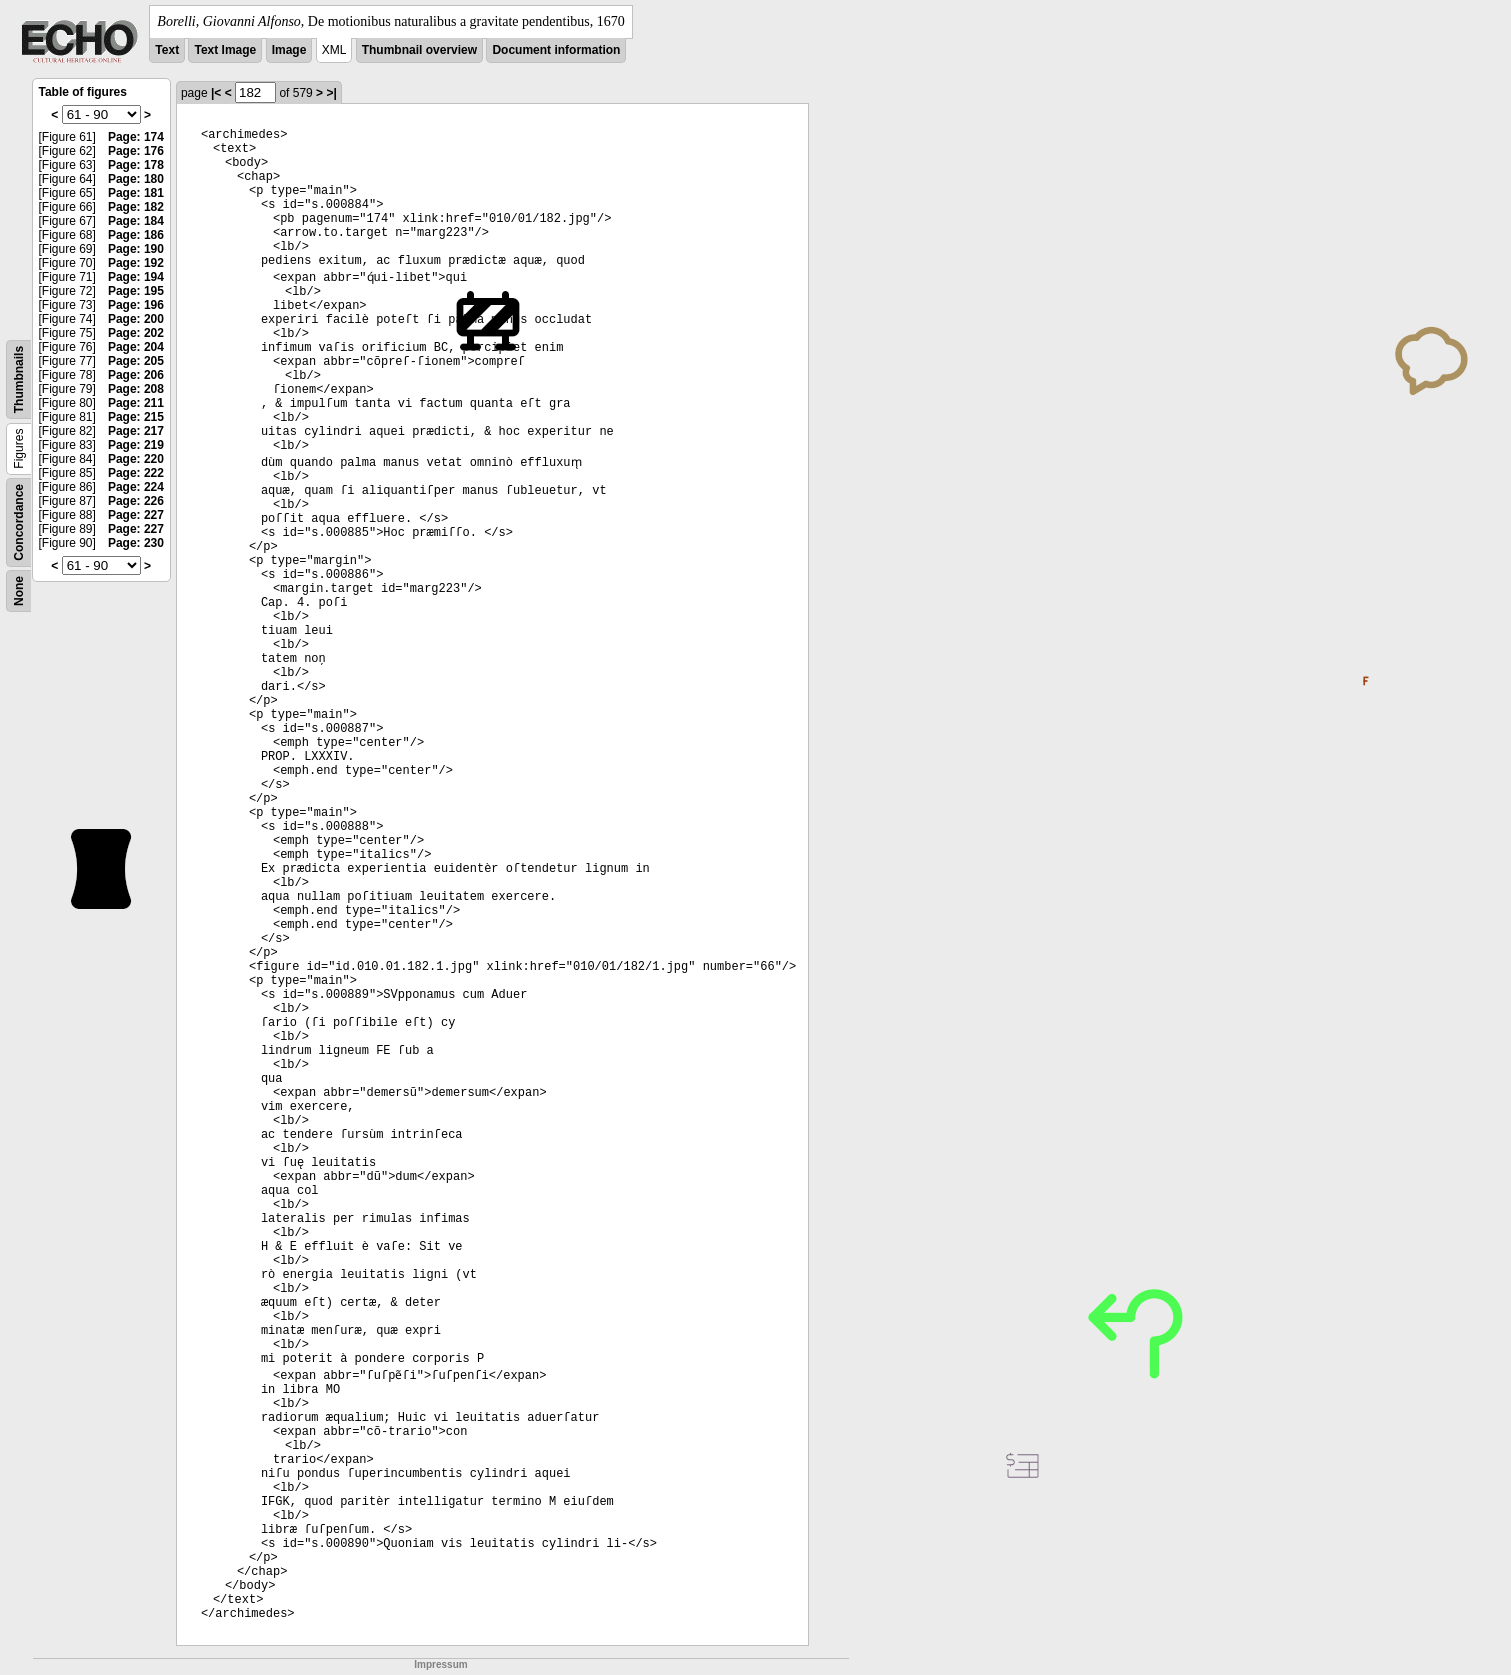  I want to click on indicates a blocked or restricted area, so click(488, 319).